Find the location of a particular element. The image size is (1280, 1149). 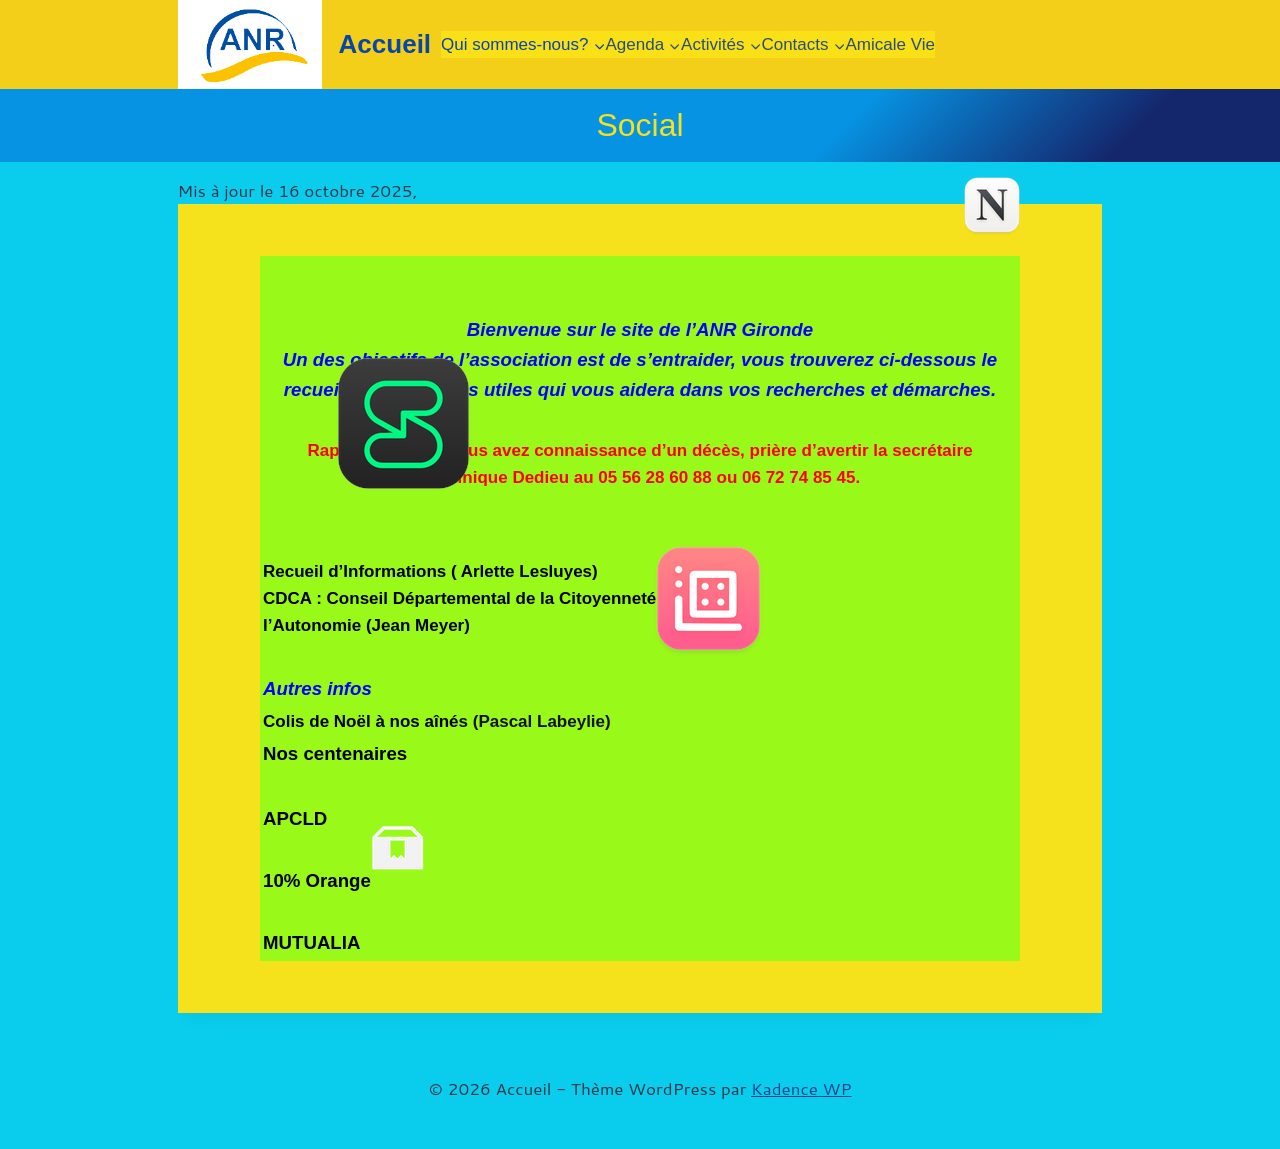

open notion app is located at coordinates (992, 205).